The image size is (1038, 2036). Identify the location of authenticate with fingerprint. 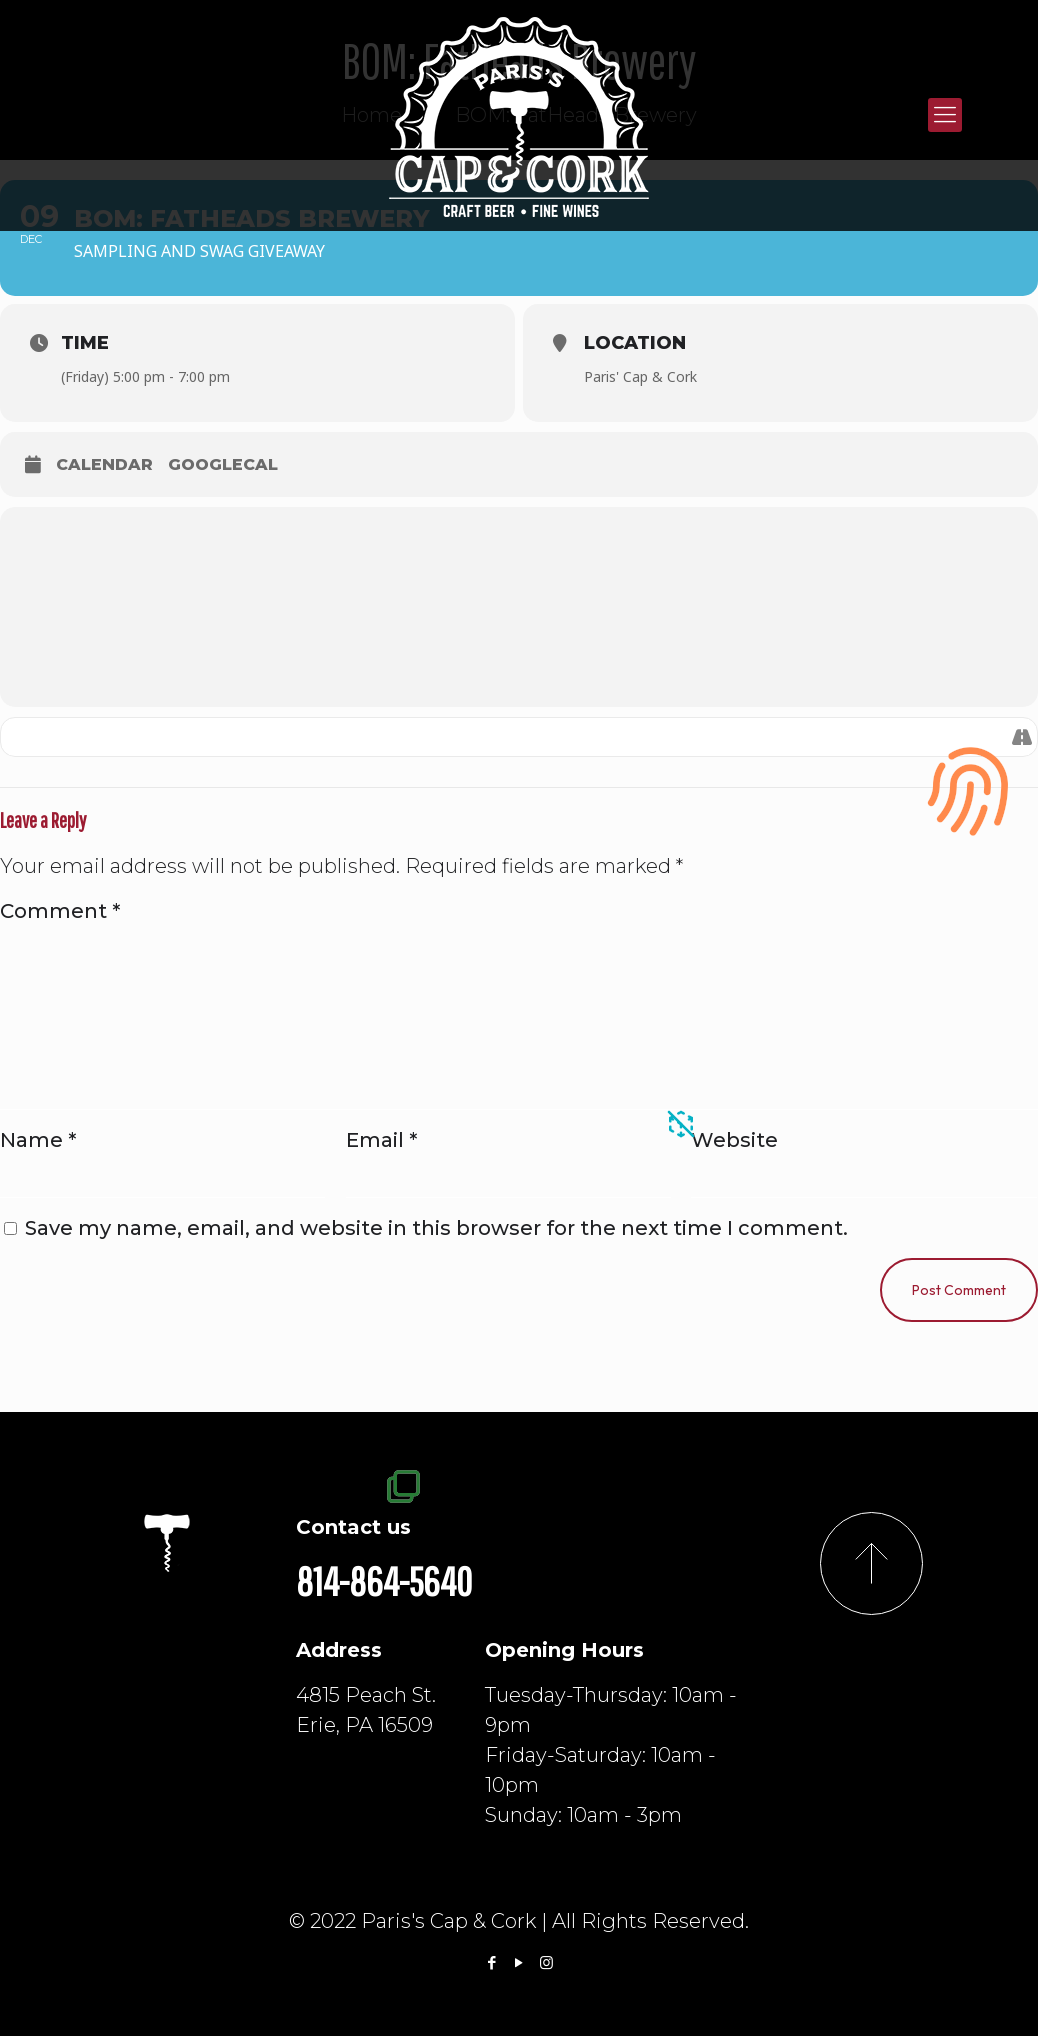
(970, 791).